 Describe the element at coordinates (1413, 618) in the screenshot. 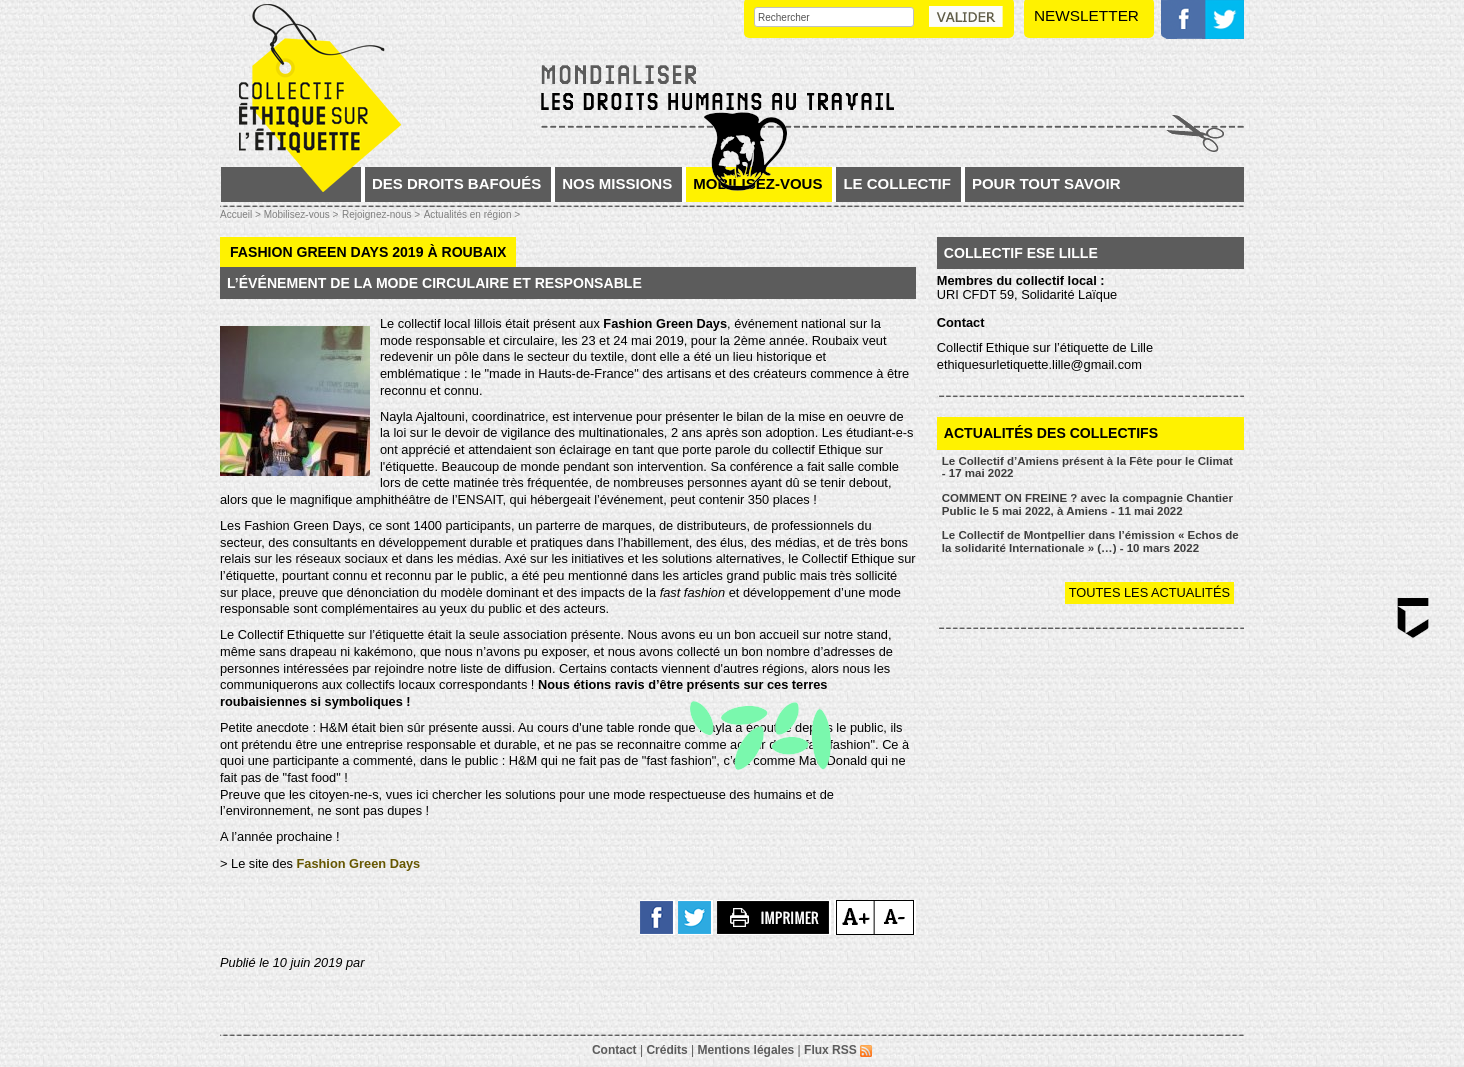

I see `open Google Chronicle security platform` at that location.